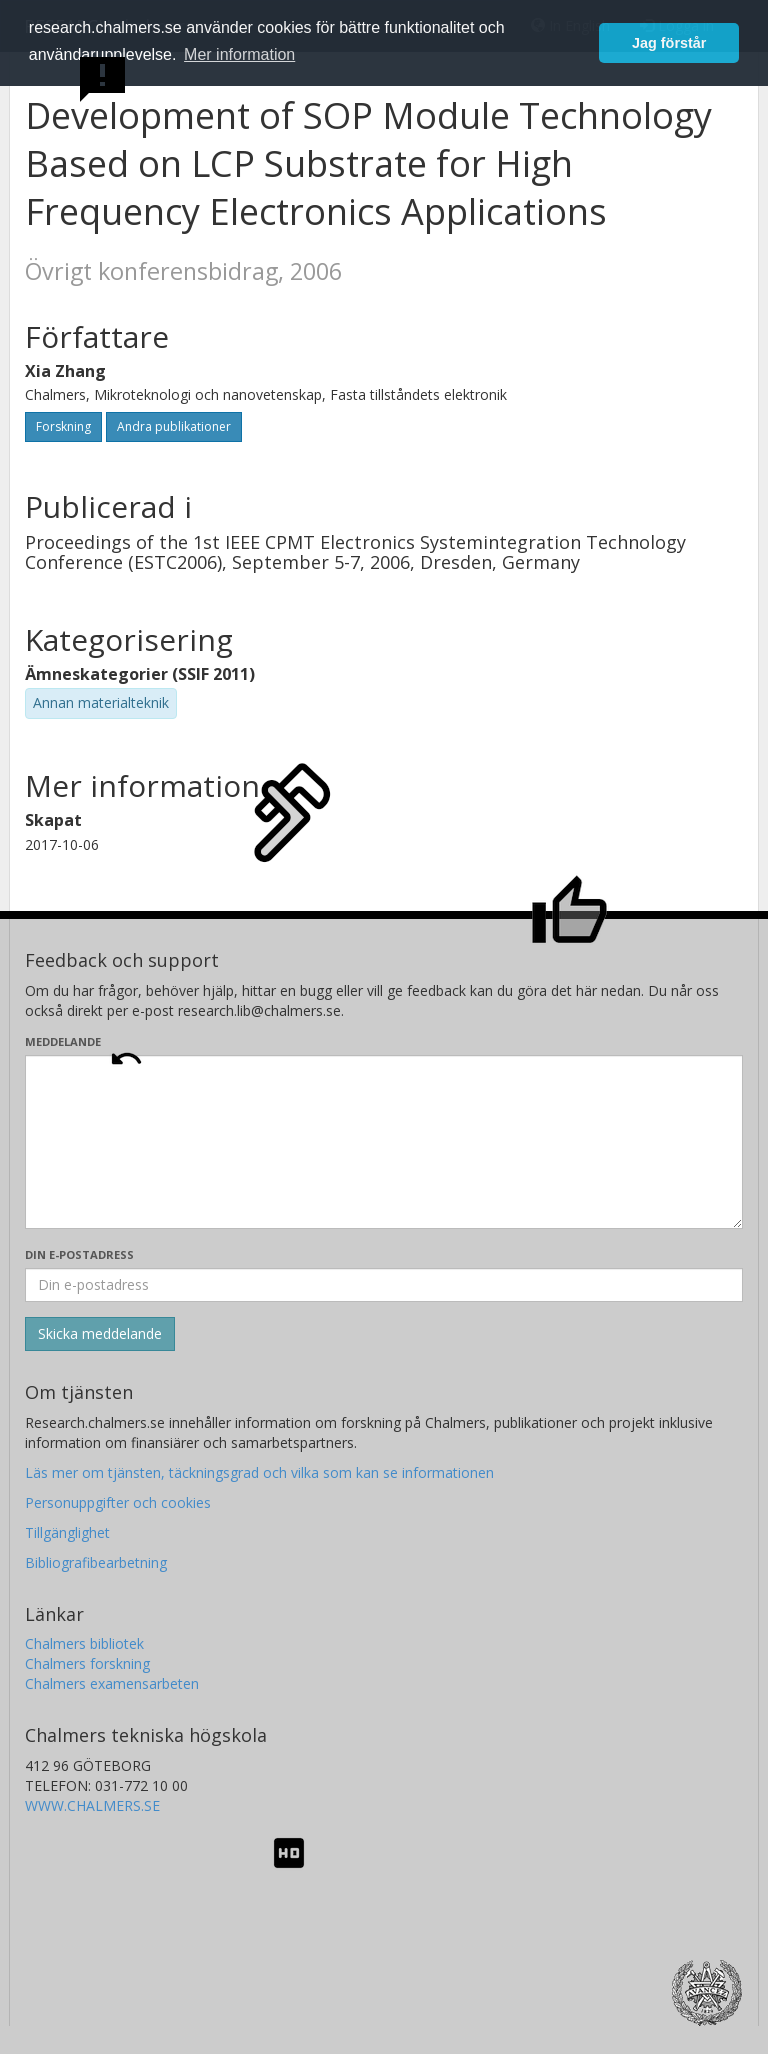 The height and width of the screenshot is (2054, 768). What do you see at coordinates (126, 1058) in the screenshot?
I see `undo the last action` at bounding box center [126, 1058].